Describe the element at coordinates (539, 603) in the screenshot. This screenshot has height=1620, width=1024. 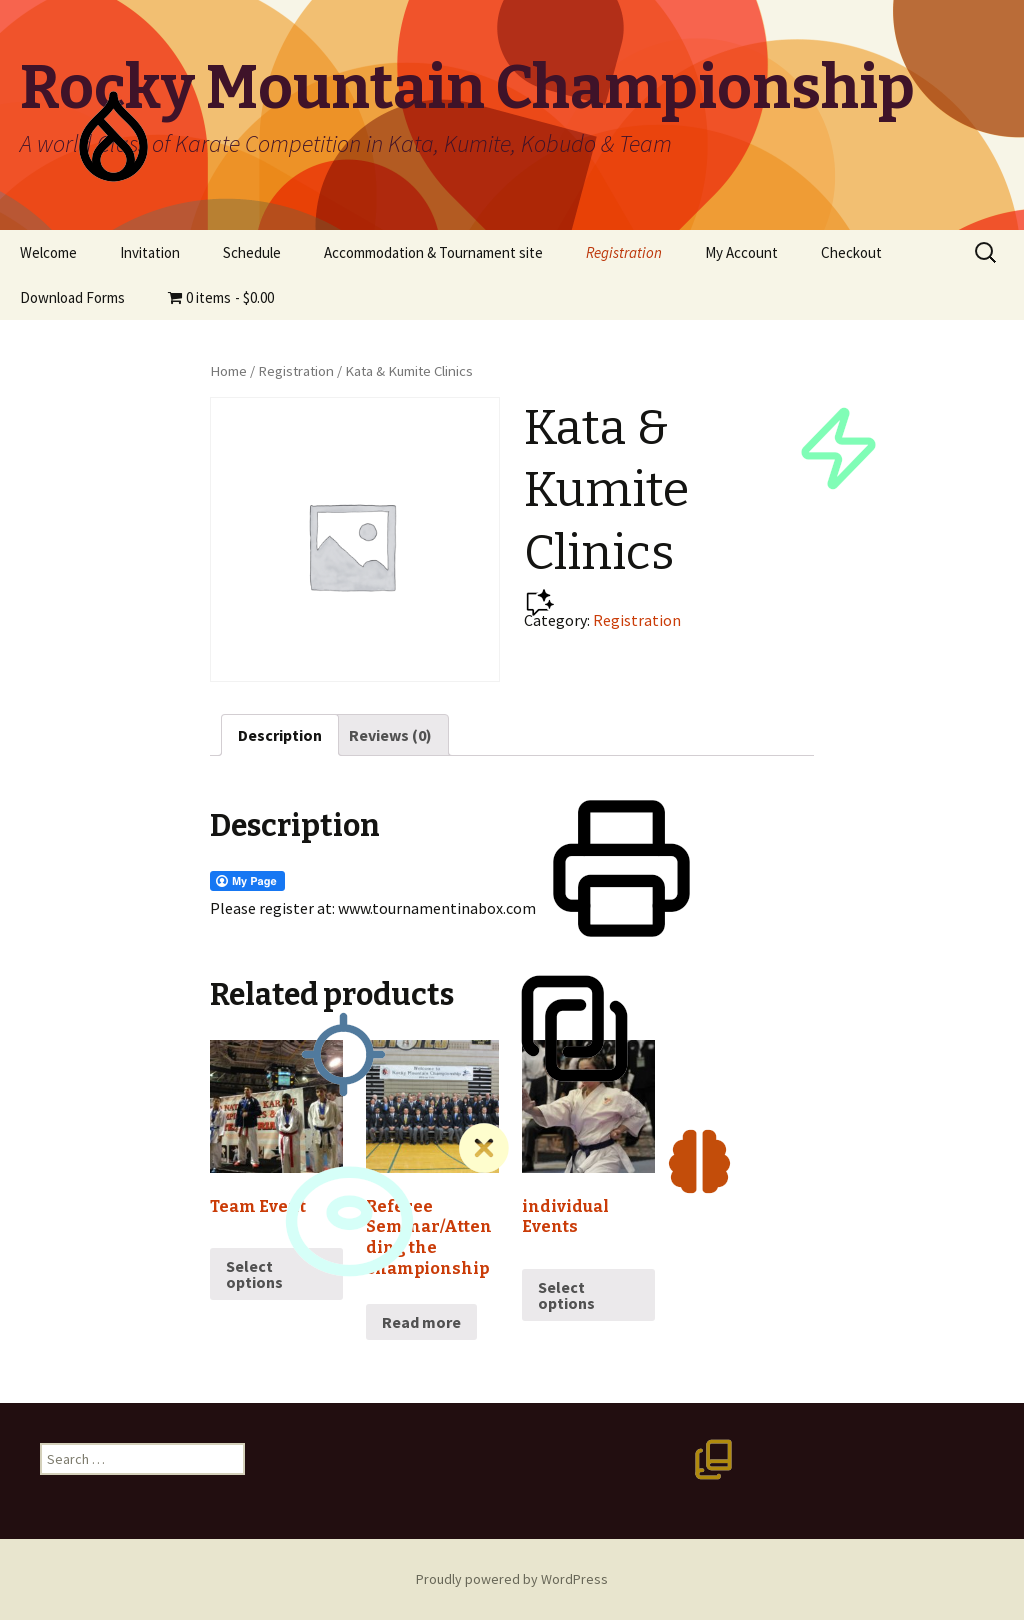
I see `start an AI-powered chat conversation` at that location.